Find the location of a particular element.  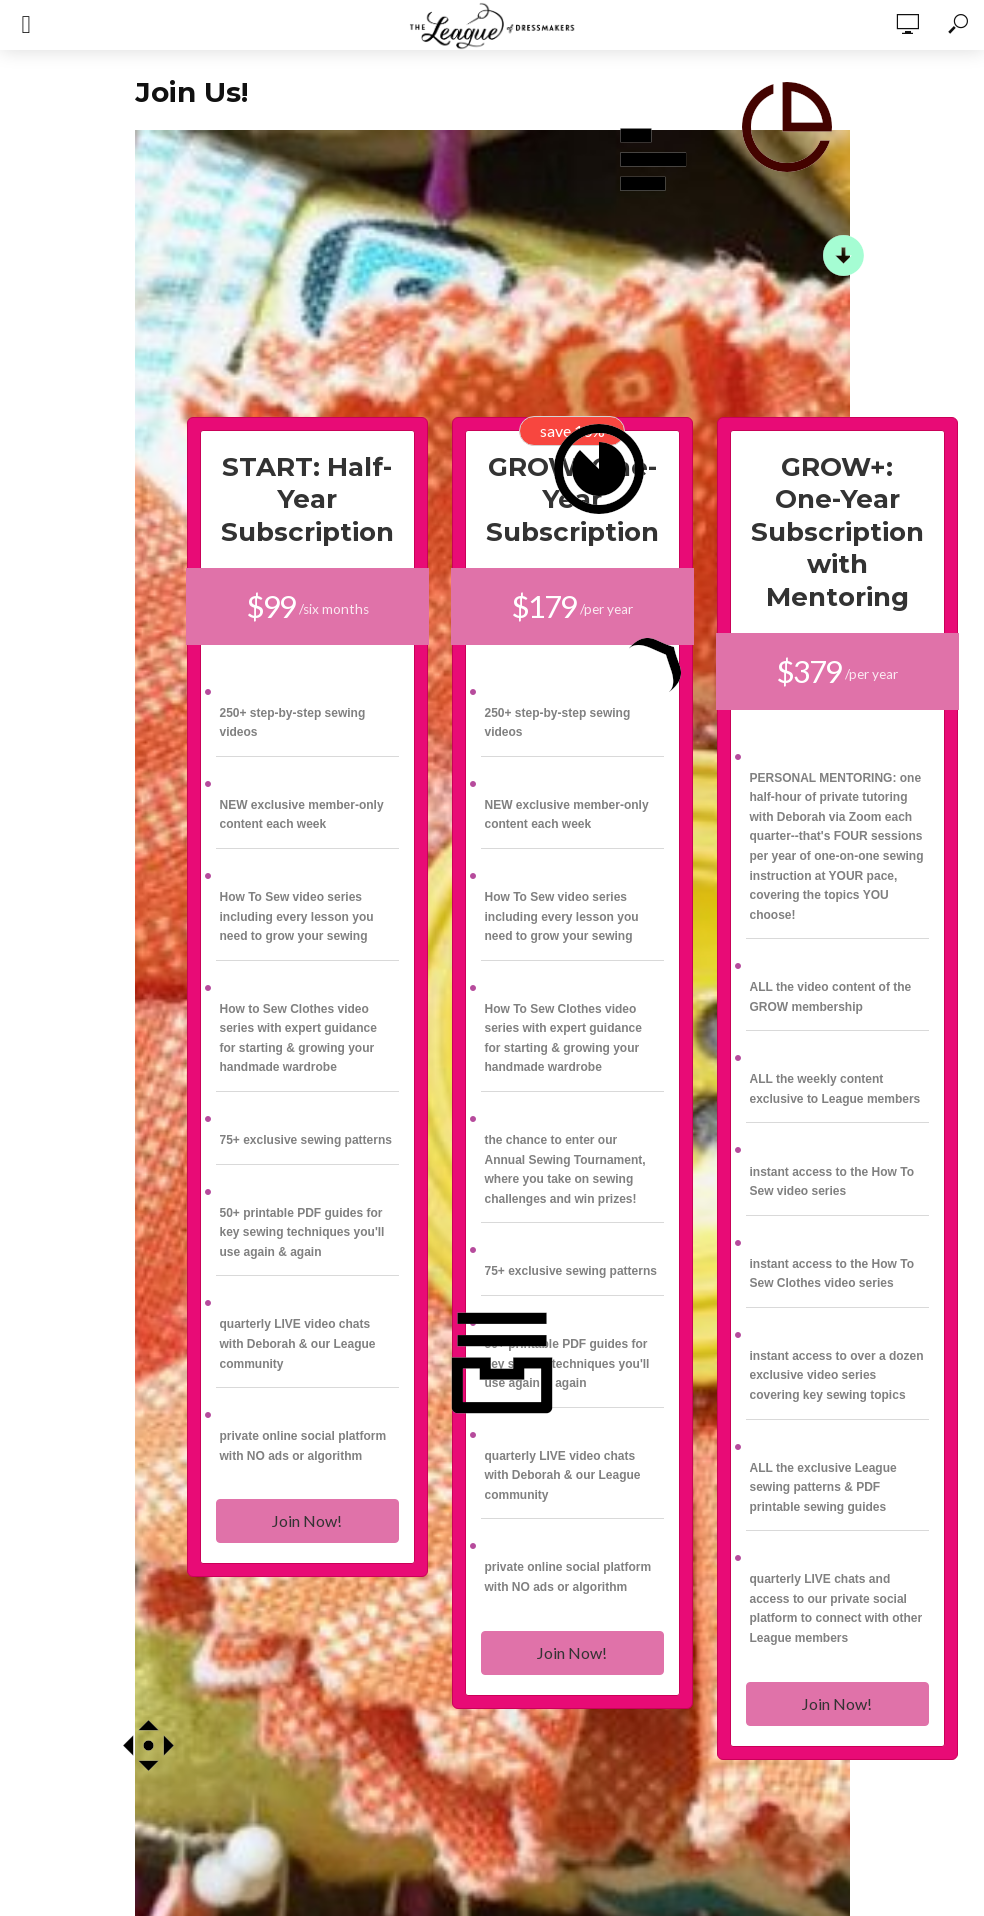

download file or content is located at coordinates (843, 255).